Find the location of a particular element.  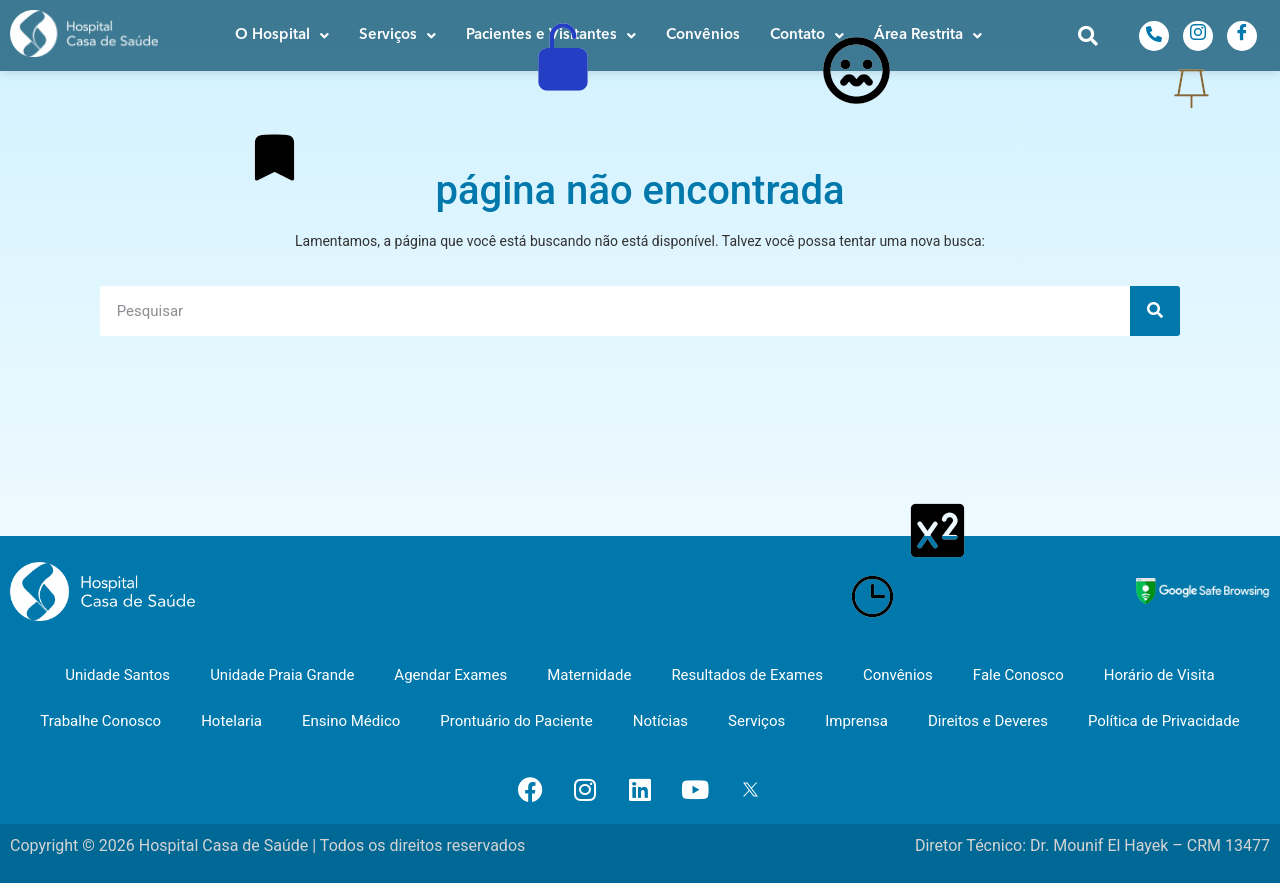

view time or clock settings is located at coordinates (872, 596).